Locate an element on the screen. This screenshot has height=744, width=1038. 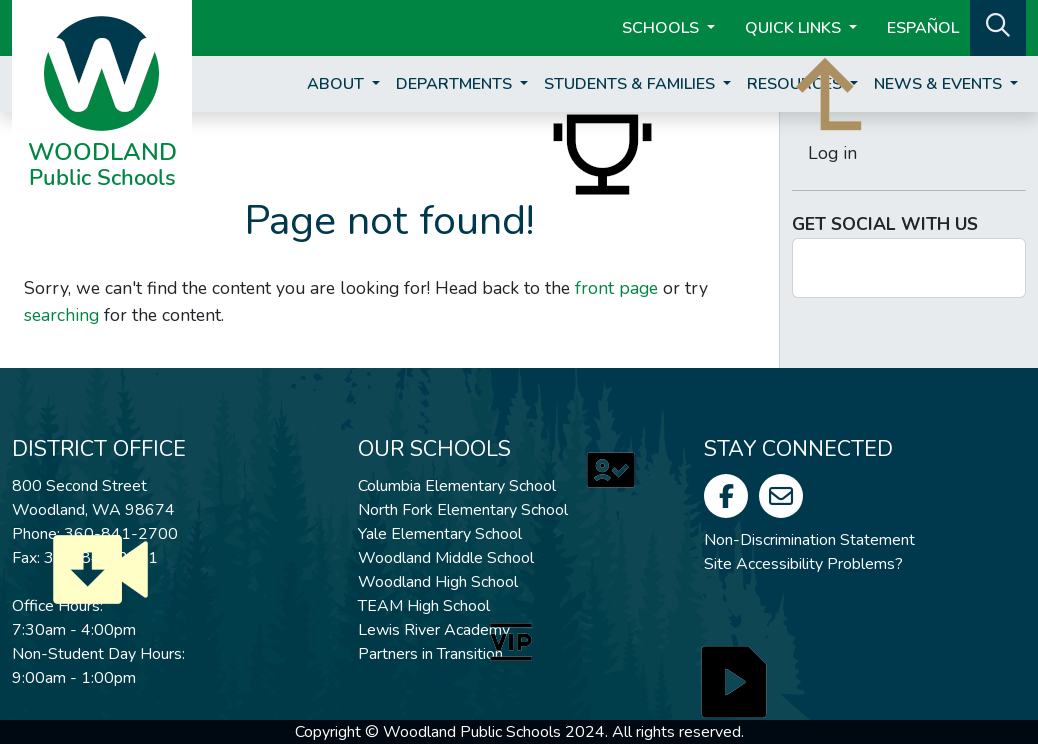
navigate back and up one level is located at coordinates (829, 98).